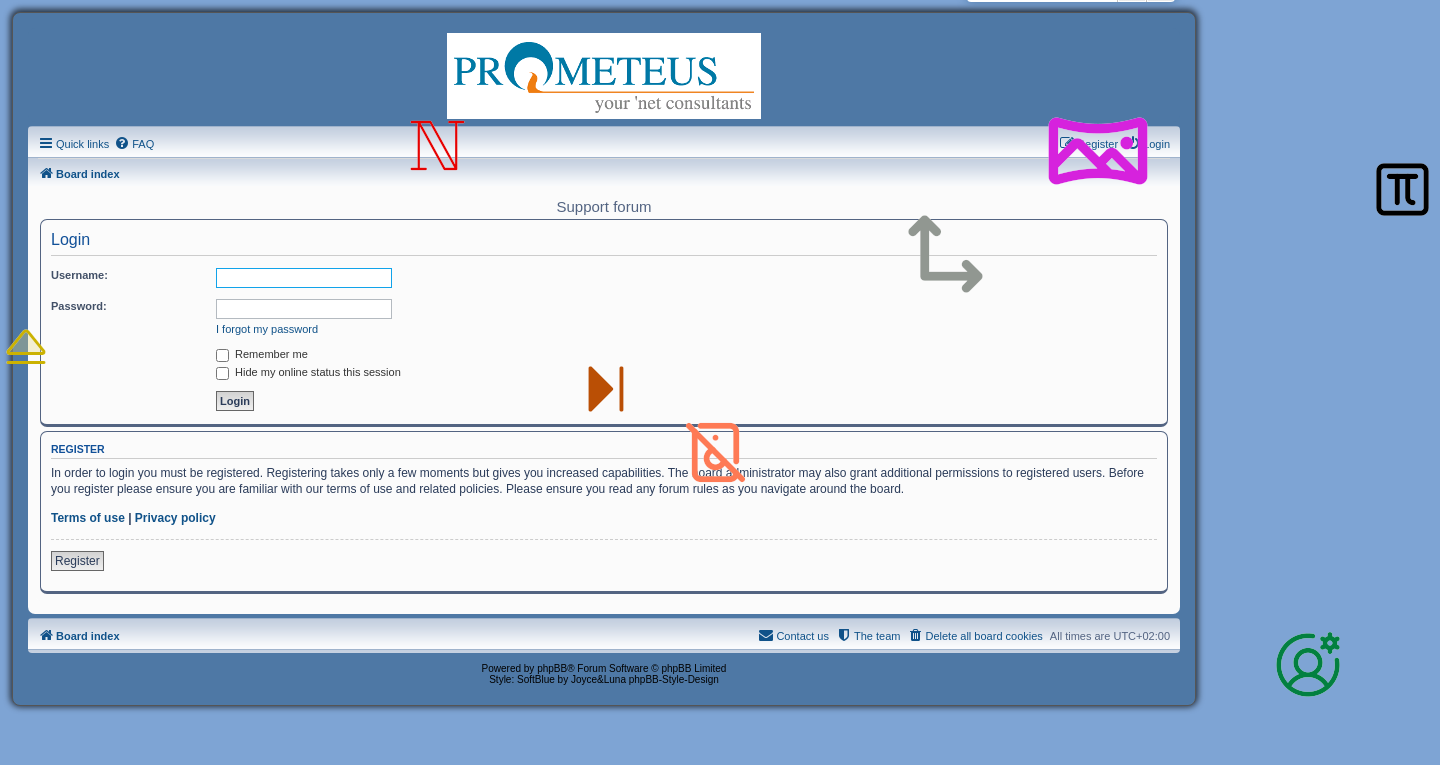  I want to click on access user profile settings, so click(1308, 665).